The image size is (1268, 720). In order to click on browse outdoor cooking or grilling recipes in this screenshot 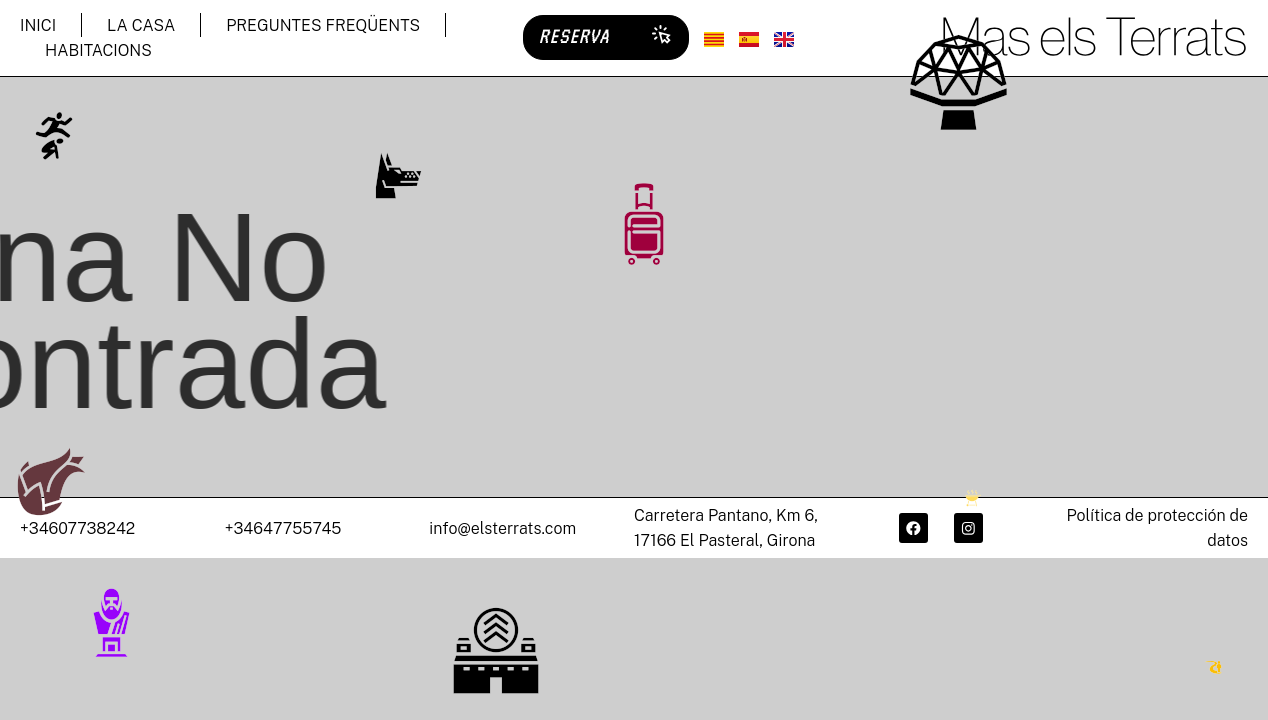, I will do `click(973, 498)`.